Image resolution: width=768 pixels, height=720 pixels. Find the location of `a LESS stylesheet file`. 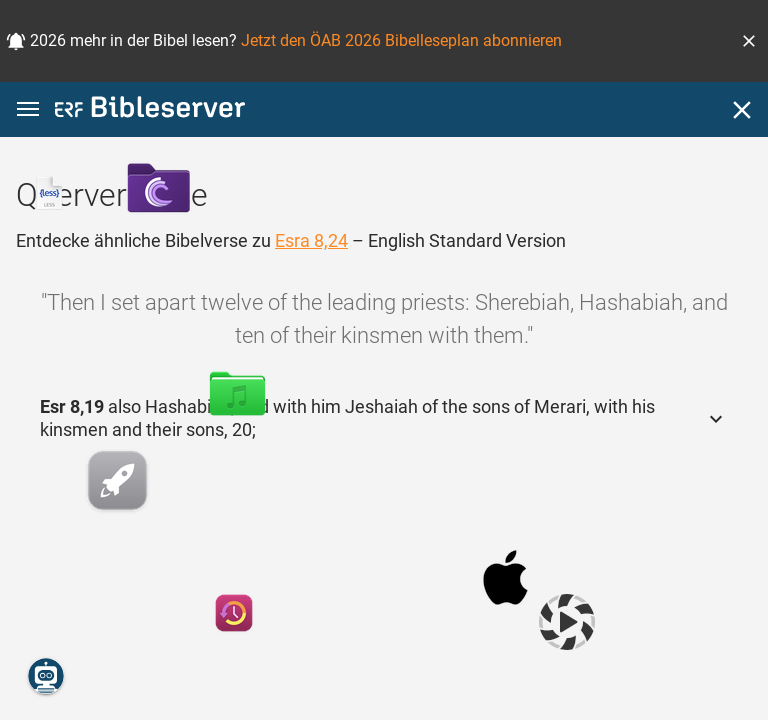

a LESS stylesheet file is located at coordinates (49, 193).